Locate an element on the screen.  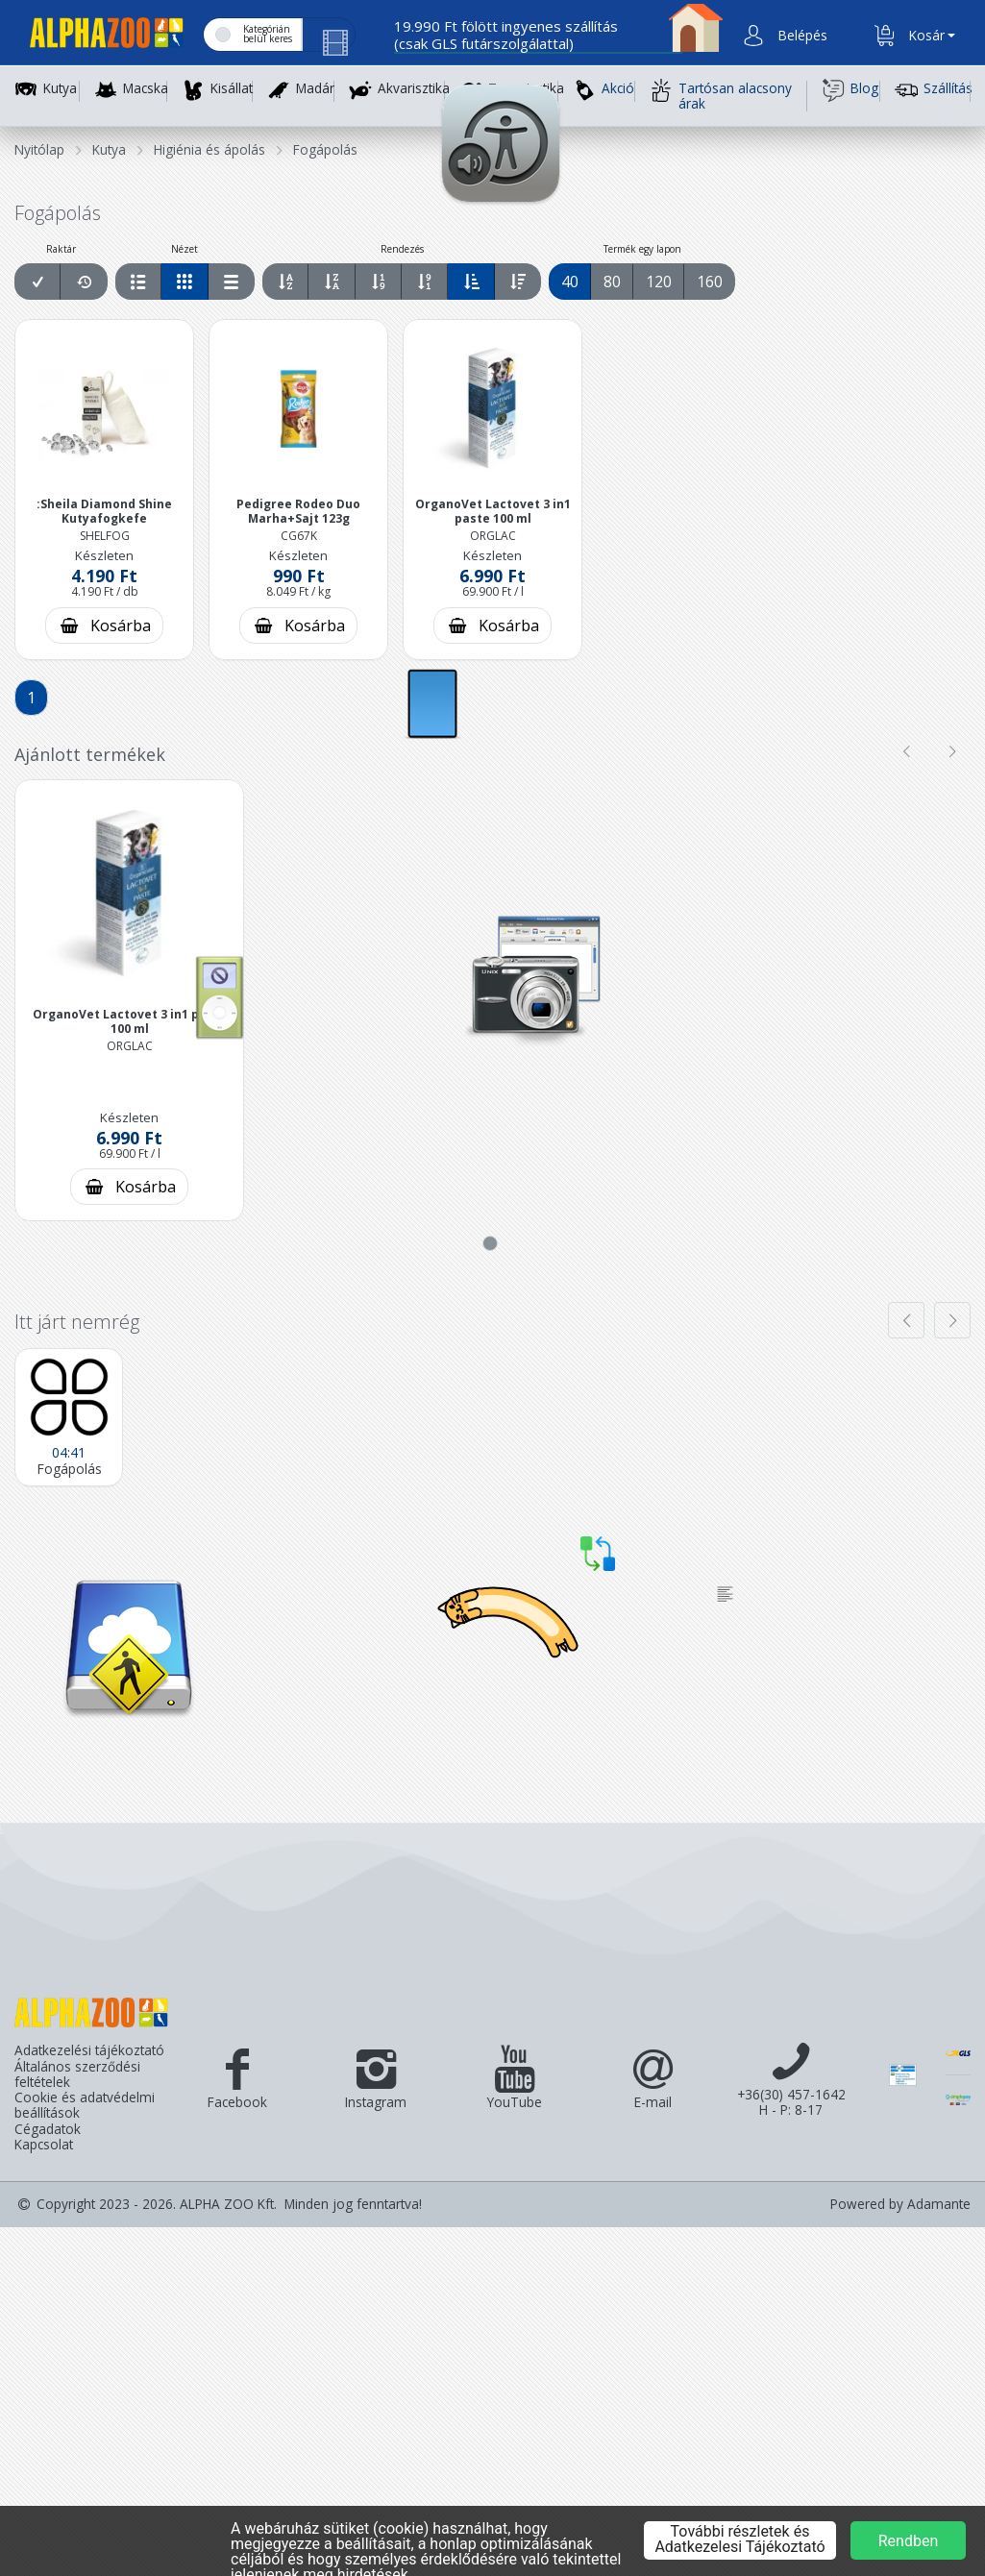
align text to the left margin is located at coordinates (725, 1594).